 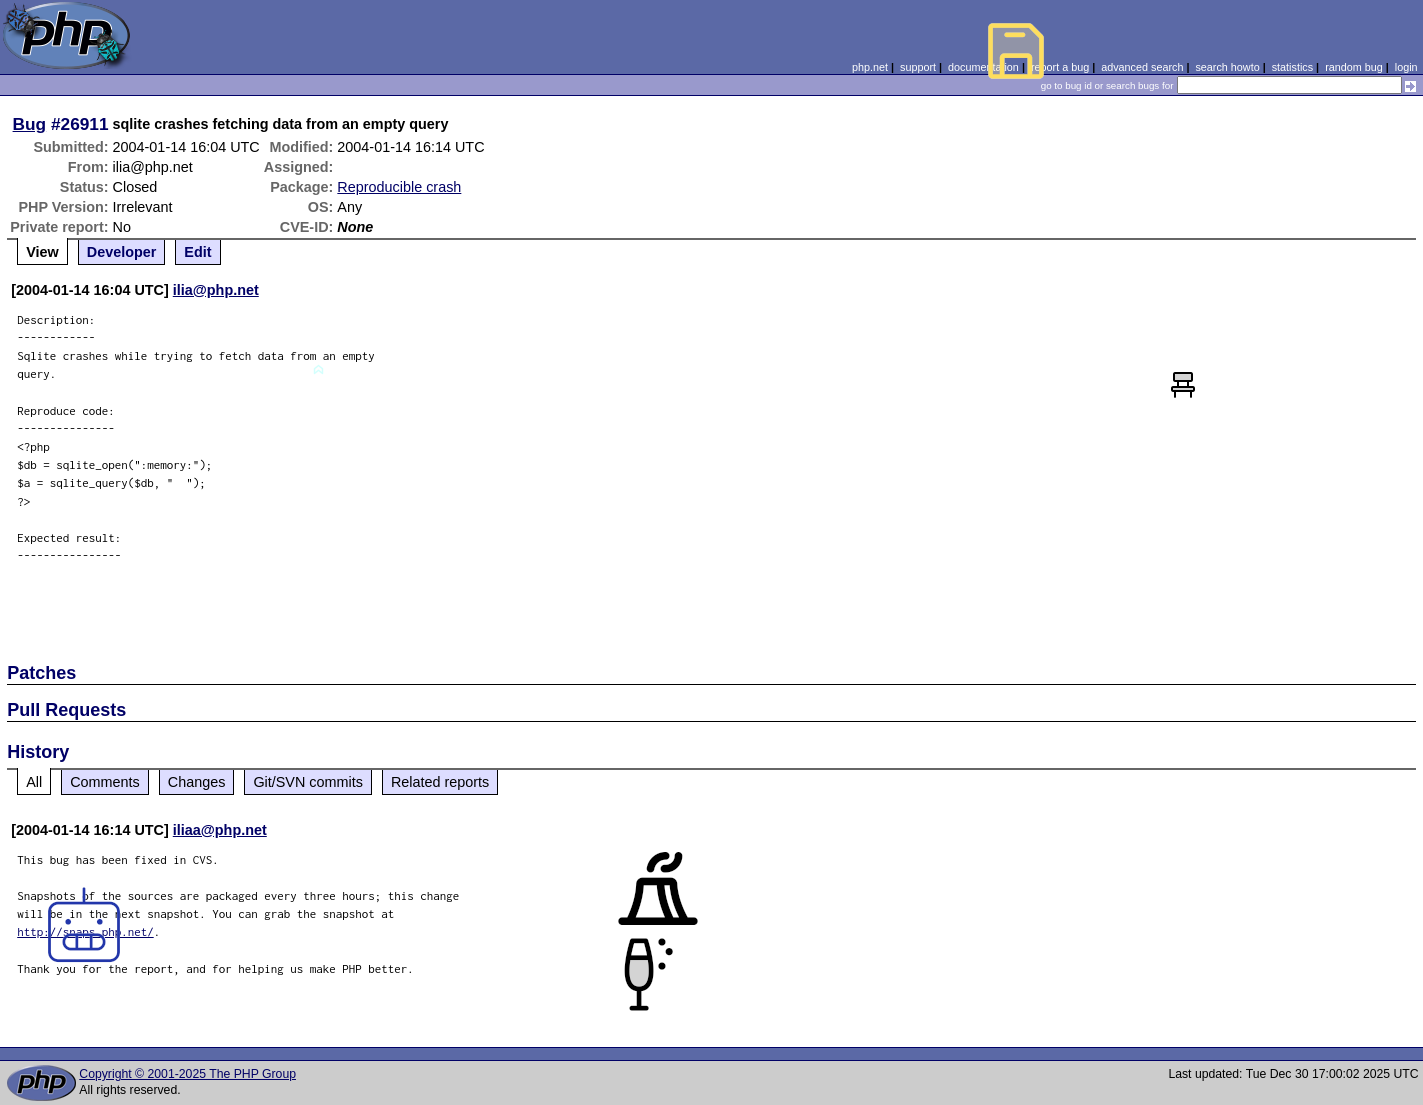 I want to click on access AI assistant or chatbot, so click(x=84, y=929).